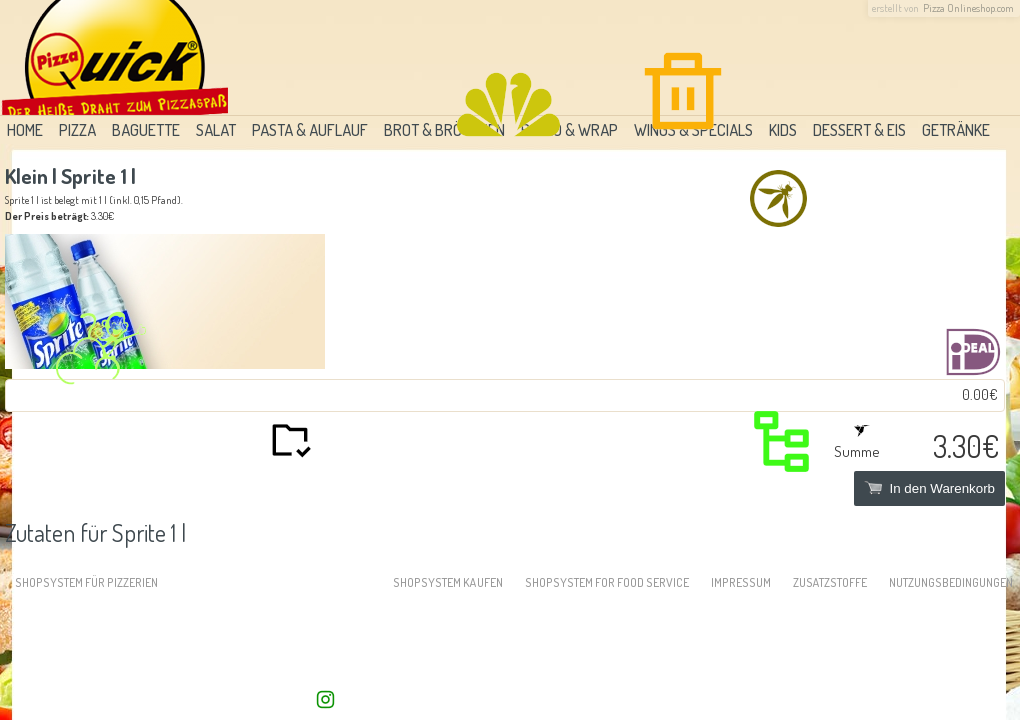  Describe the element at coordinates (683, 91) in the screenshot. I see `delete selected item` at that location.